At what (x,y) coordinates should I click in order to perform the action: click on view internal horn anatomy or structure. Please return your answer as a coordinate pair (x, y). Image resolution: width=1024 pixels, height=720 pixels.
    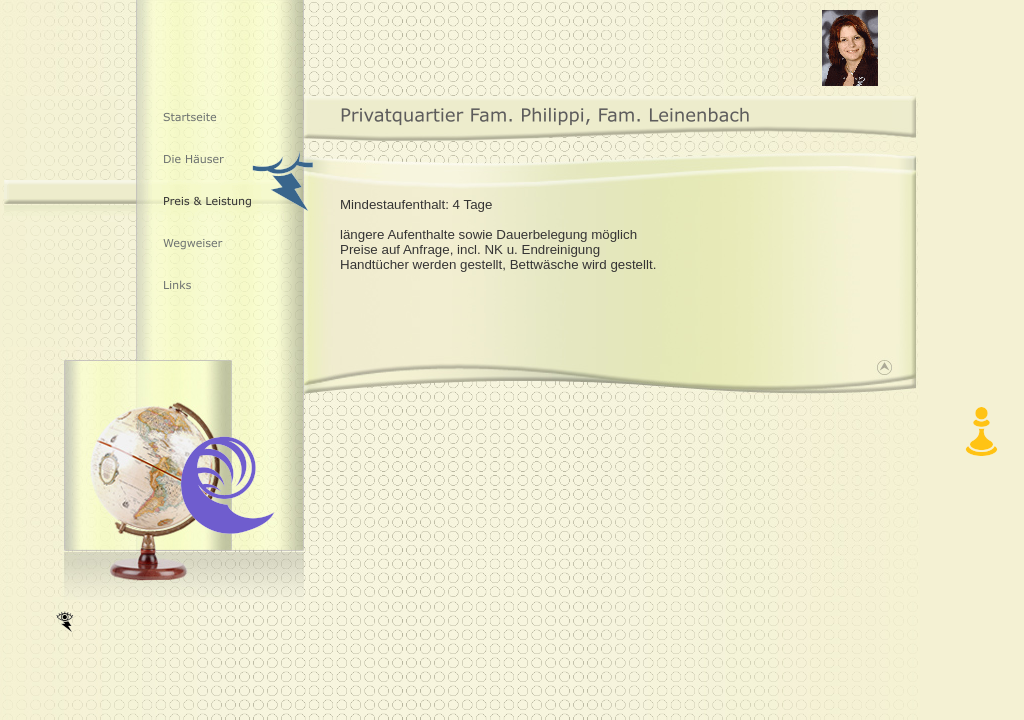
    Looking at the image, I should click on (226, 485).